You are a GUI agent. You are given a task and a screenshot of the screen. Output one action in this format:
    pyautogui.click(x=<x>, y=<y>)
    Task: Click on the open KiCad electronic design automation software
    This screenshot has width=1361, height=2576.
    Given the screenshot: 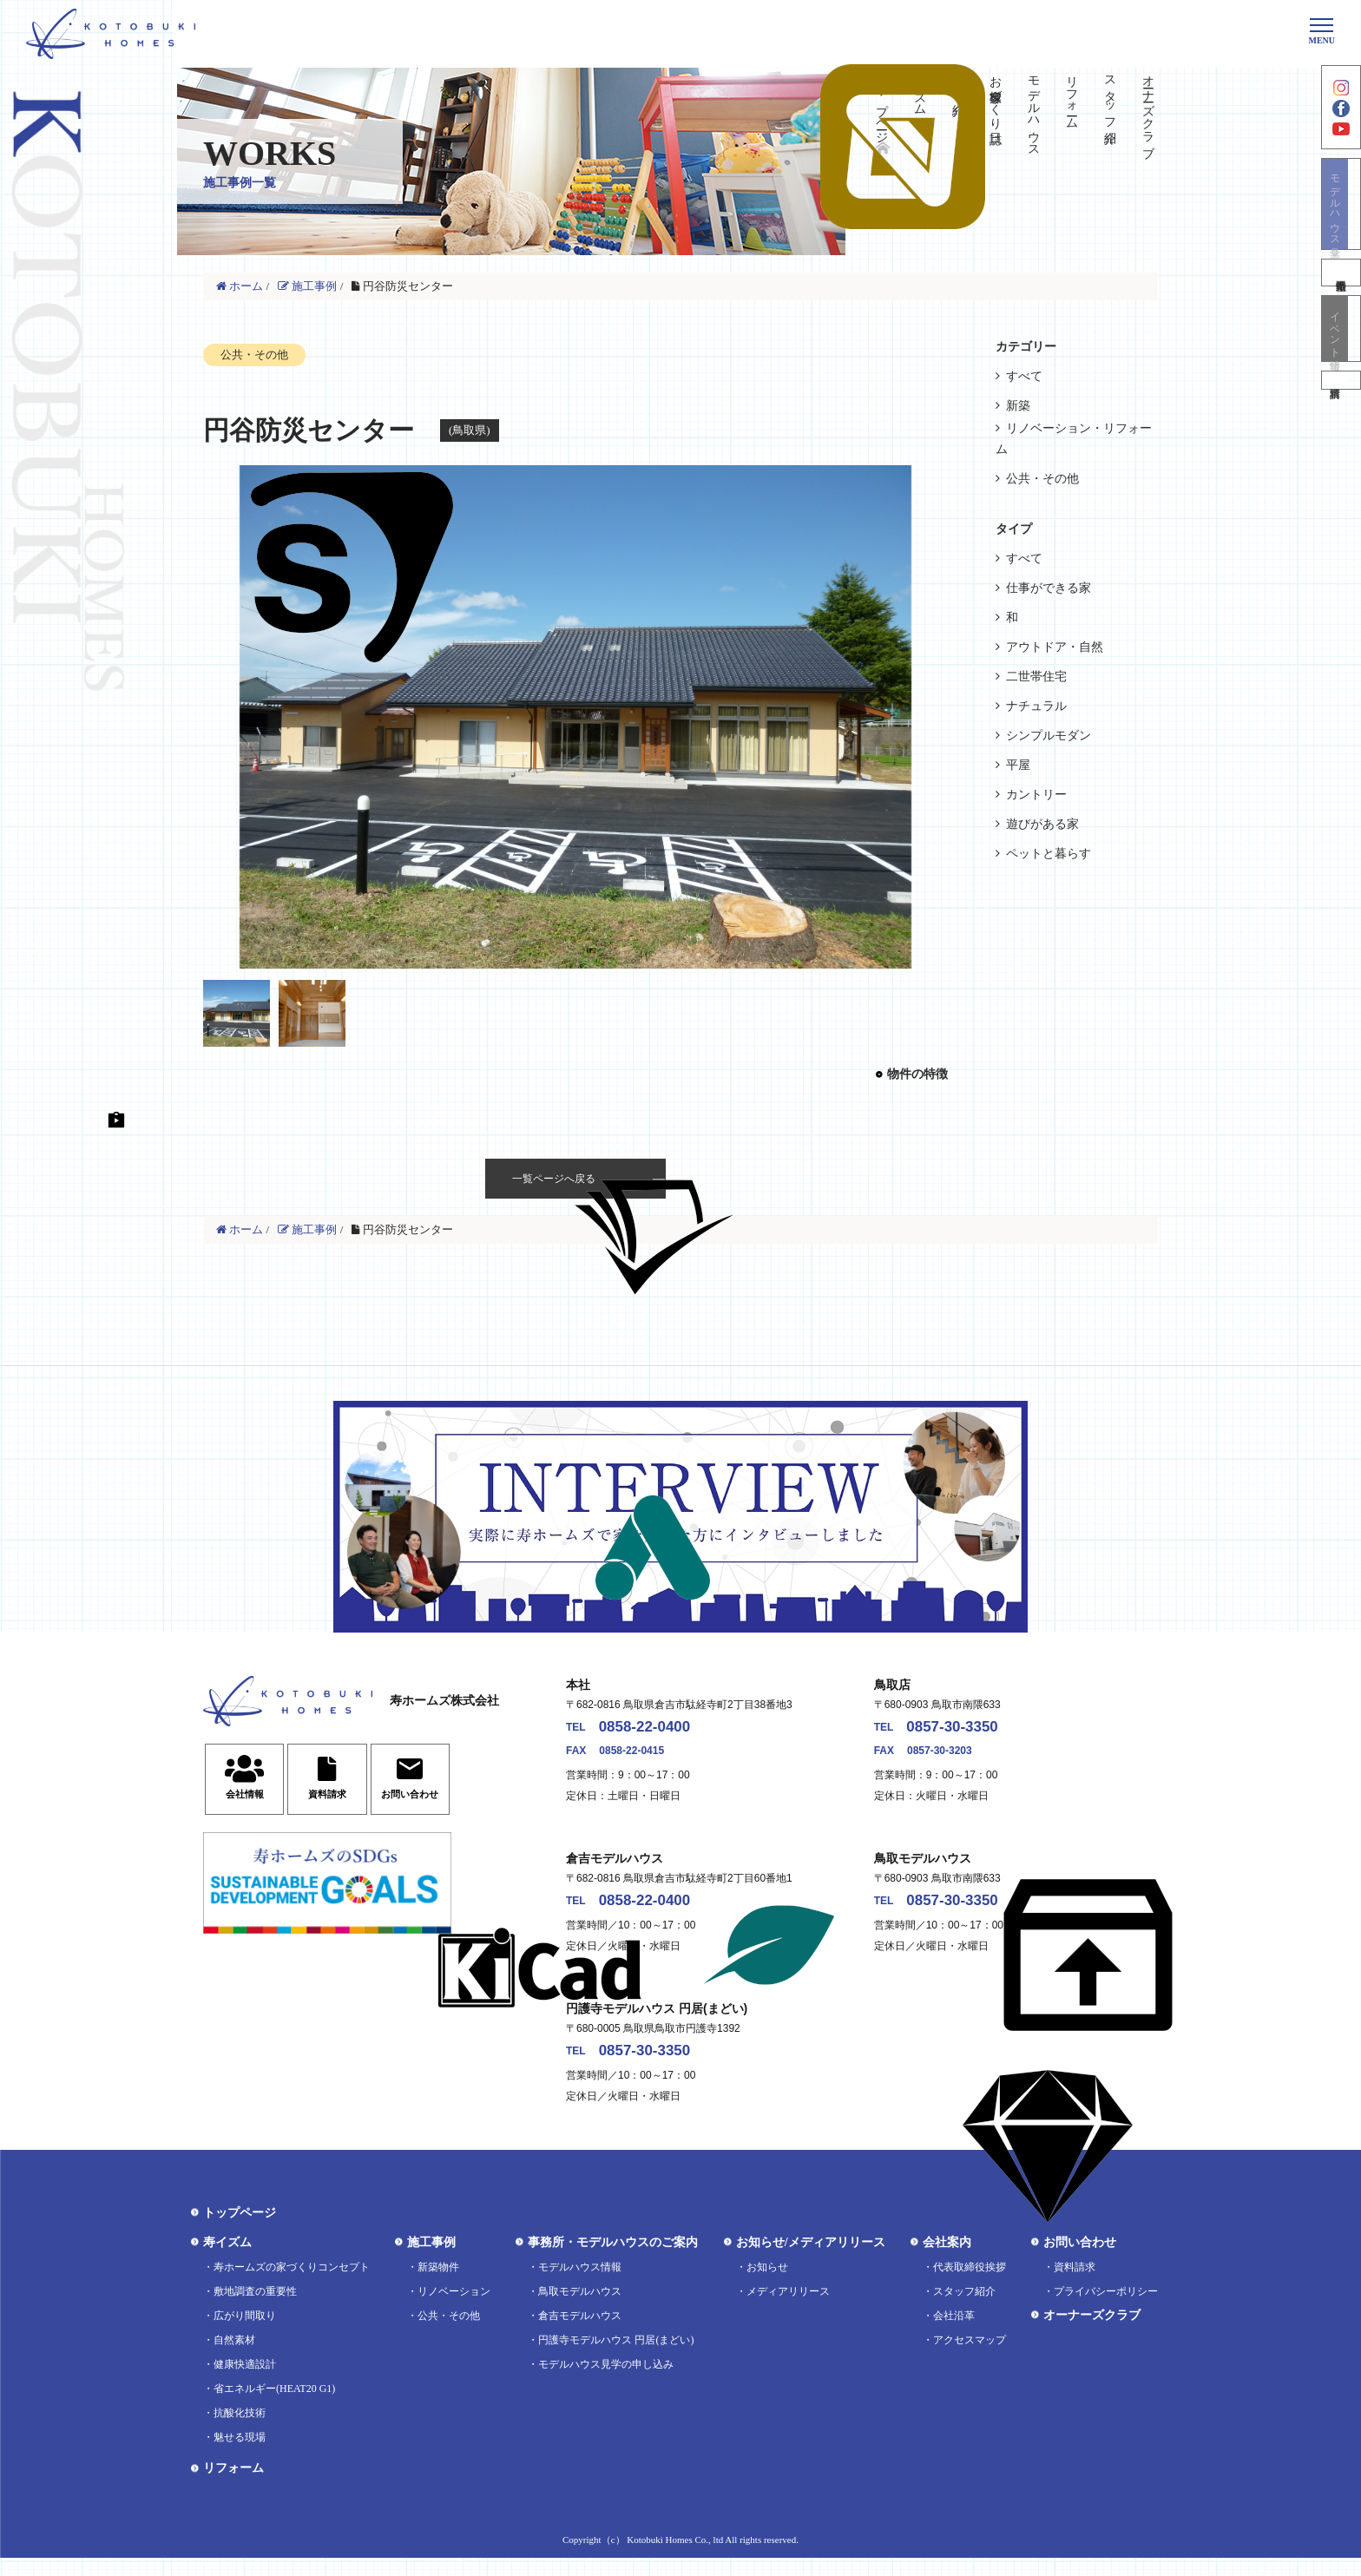 What is the action you would take?
    pyautogui.click(x=540, y=1968)
    